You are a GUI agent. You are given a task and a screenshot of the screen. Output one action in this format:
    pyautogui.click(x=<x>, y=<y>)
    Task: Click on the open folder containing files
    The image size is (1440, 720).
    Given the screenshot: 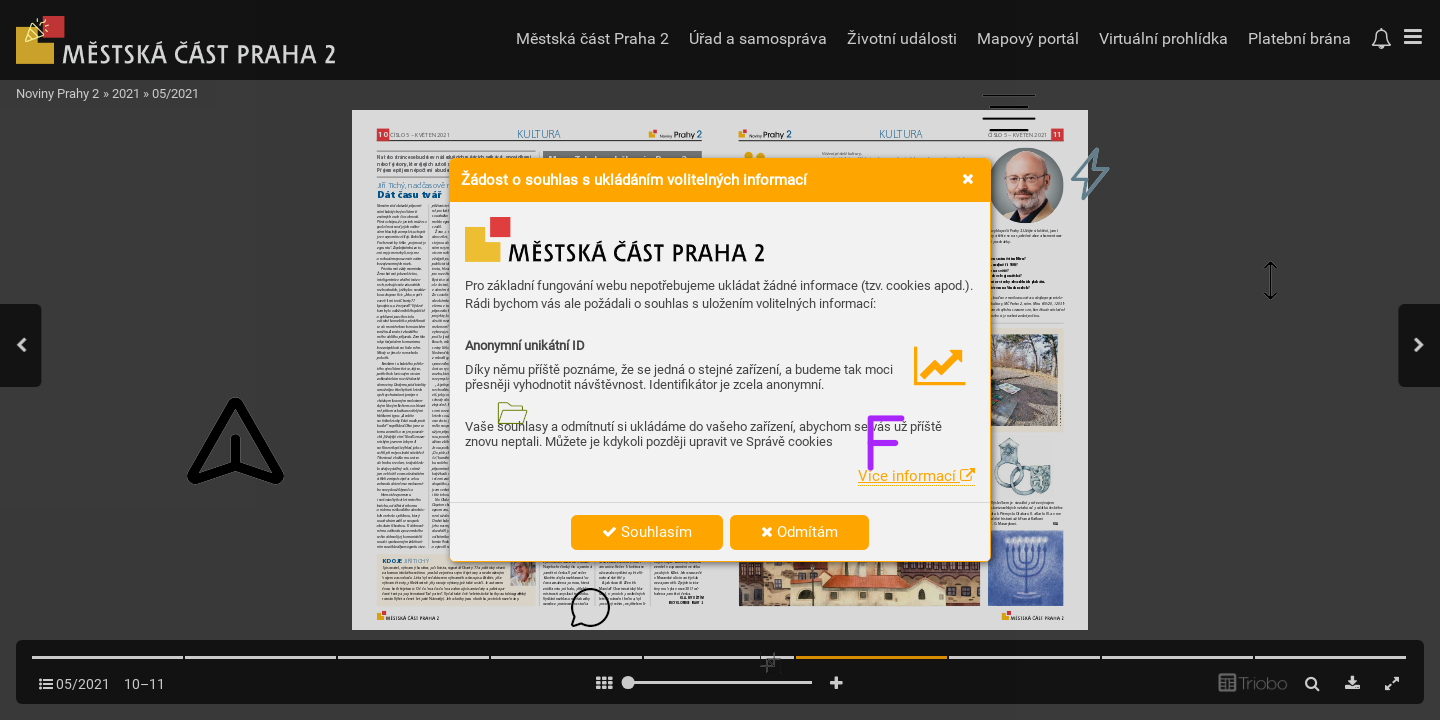 What is the action you would take?
    pyautogui.click(x=511, y=412)
    